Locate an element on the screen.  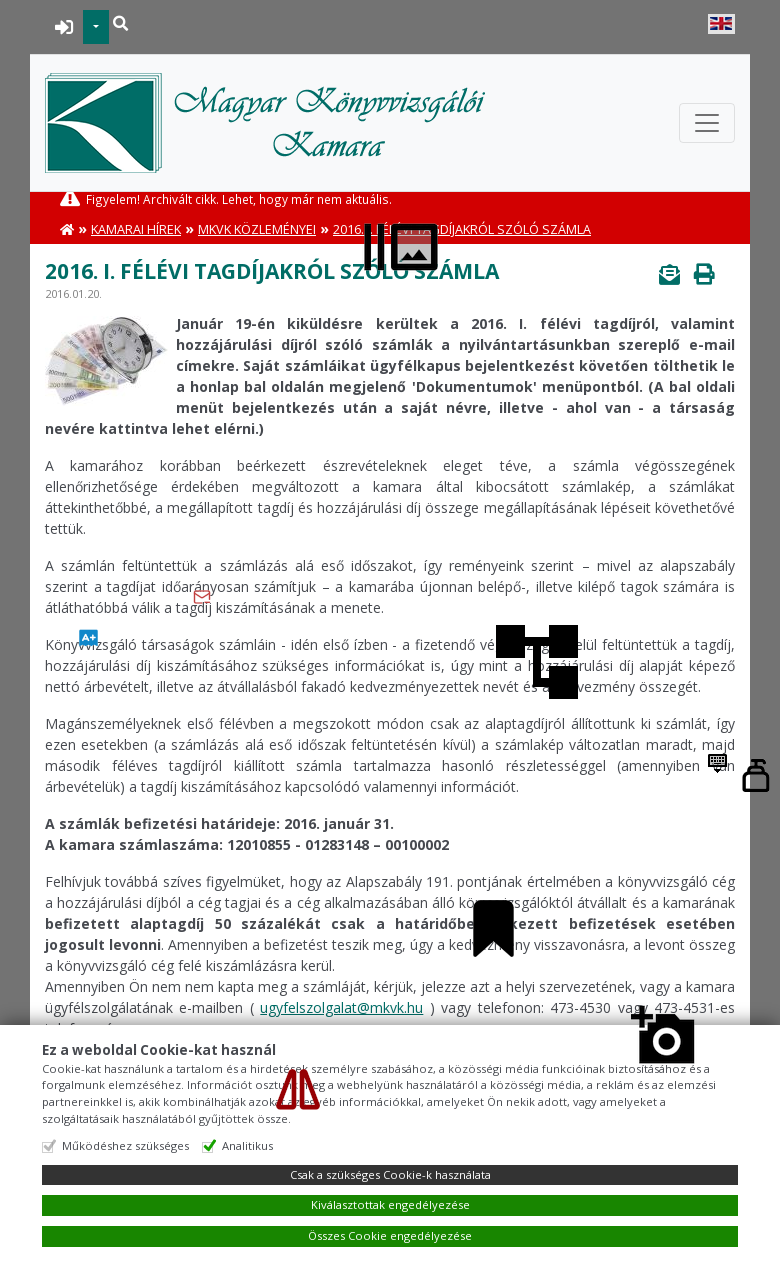
flip image horizontally is located at coordinates (298, 1091).